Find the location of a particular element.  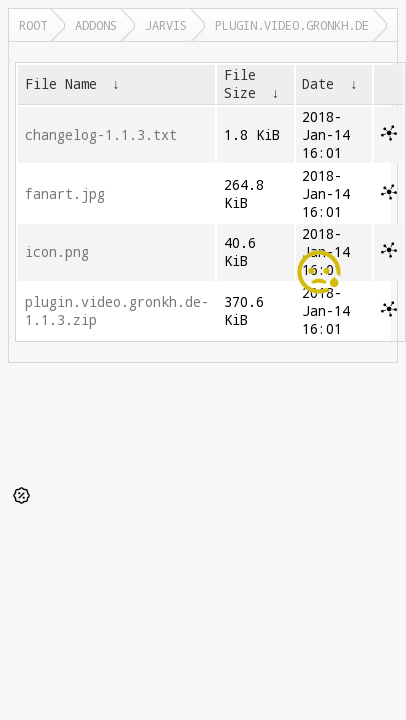

view available discounts or promotions is located at coordinates (21, 495).